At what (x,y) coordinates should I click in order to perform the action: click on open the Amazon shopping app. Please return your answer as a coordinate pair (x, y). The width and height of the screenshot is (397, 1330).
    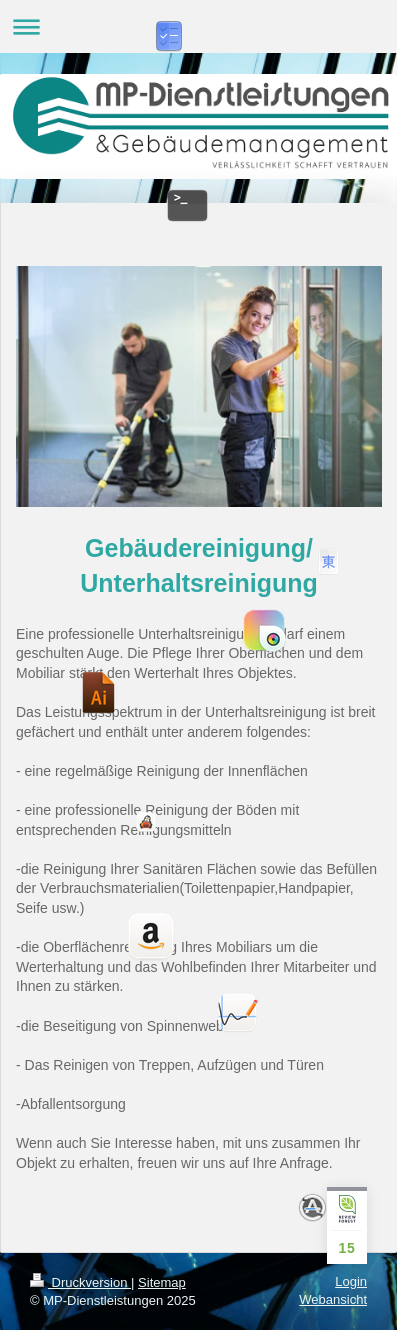
    Looking at the image, I should click on (151, 936).